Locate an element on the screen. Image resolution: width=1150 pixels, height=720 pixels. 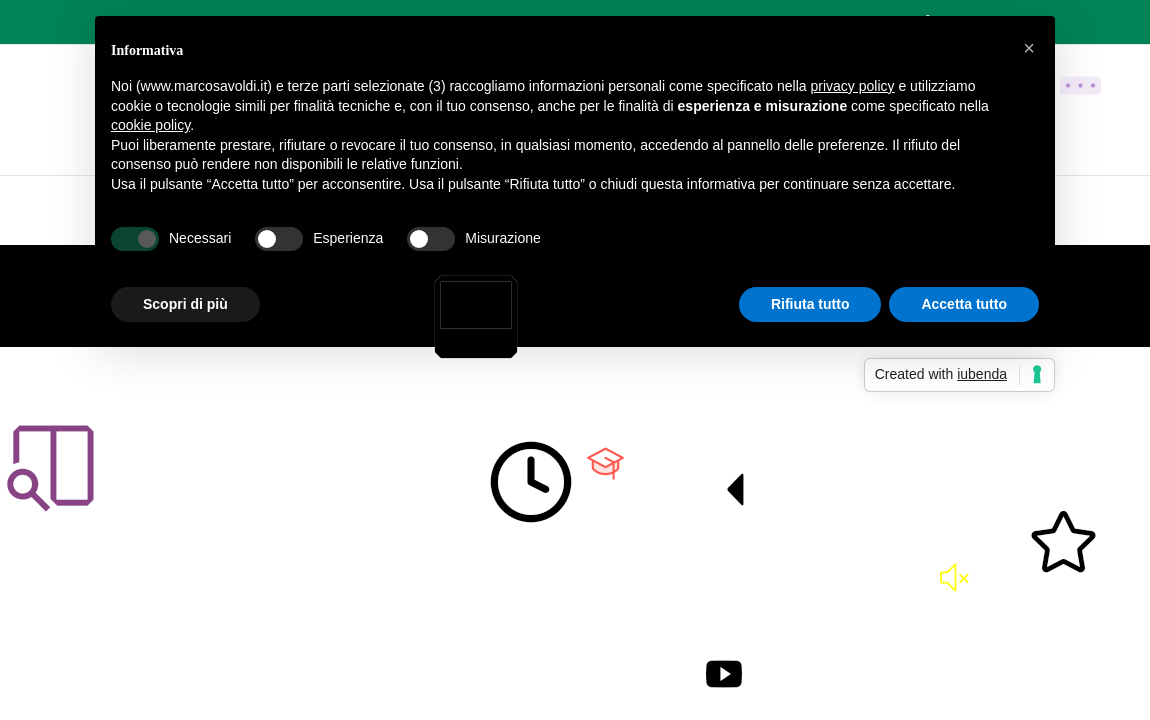
mute audio or sound is located at coordinates (954, 577).